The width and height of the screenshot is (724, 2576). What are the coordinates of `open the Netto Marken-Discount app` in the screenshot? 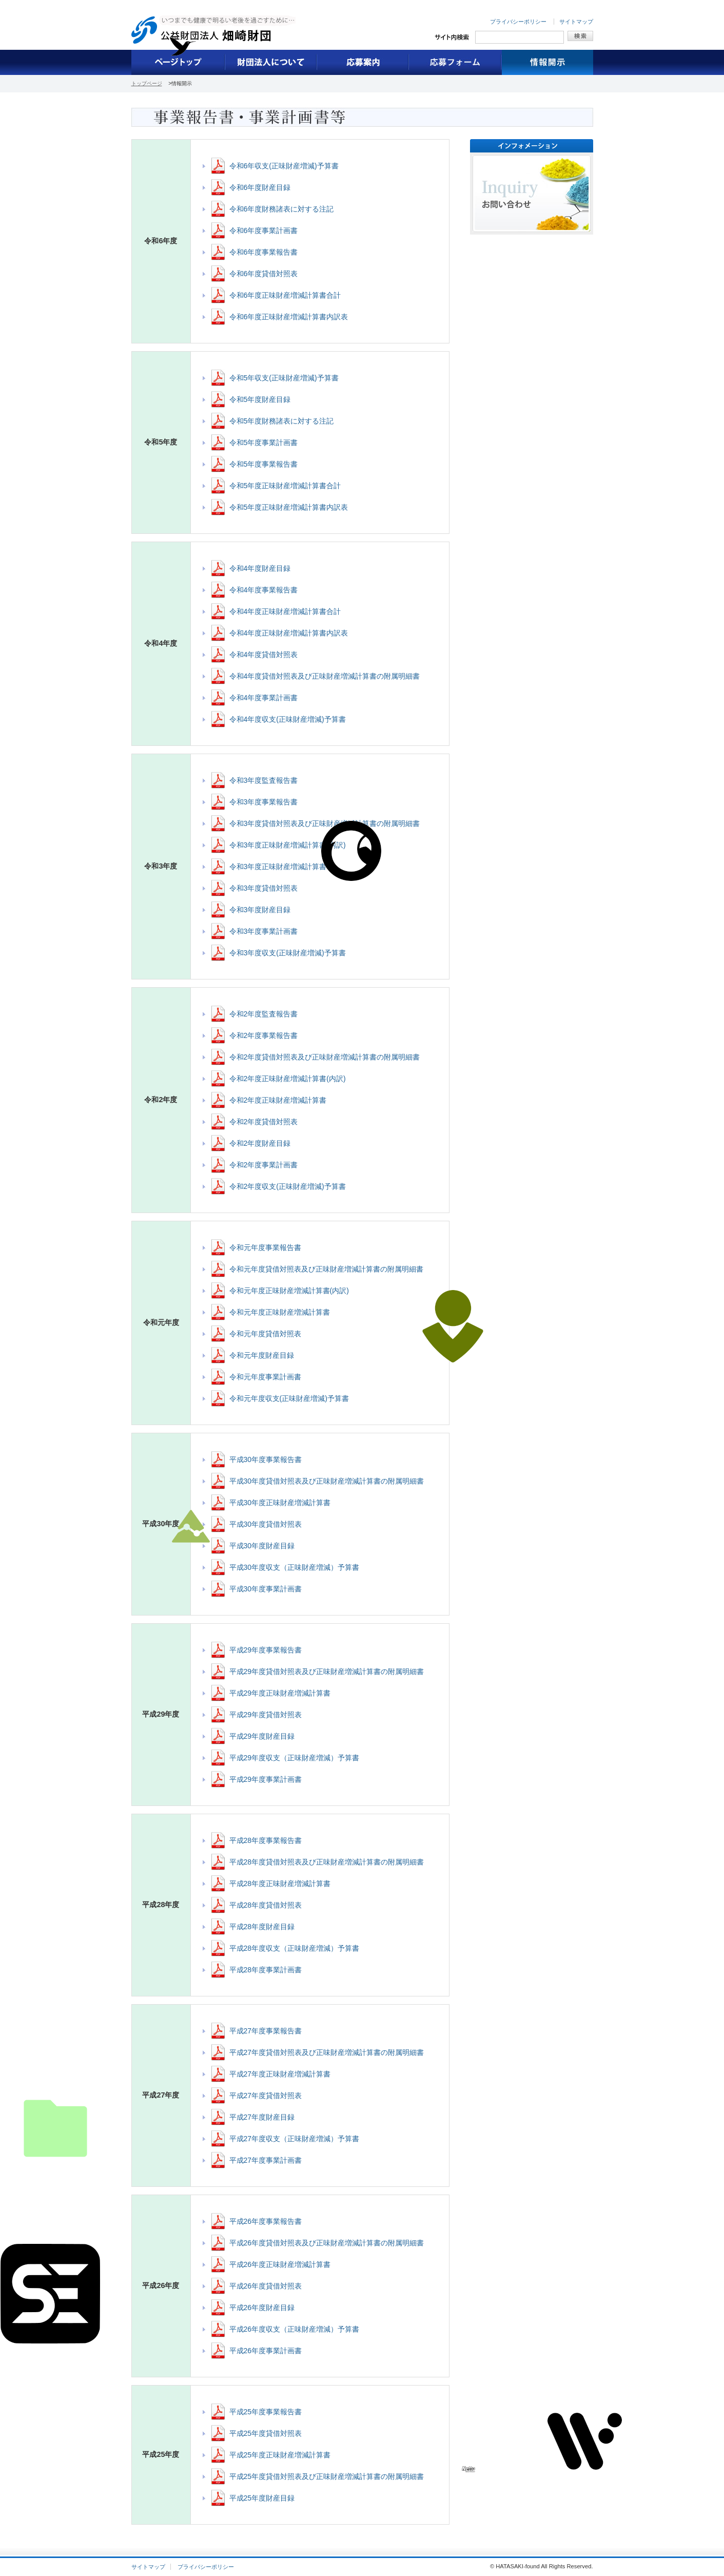 It's located at (468, 2469).